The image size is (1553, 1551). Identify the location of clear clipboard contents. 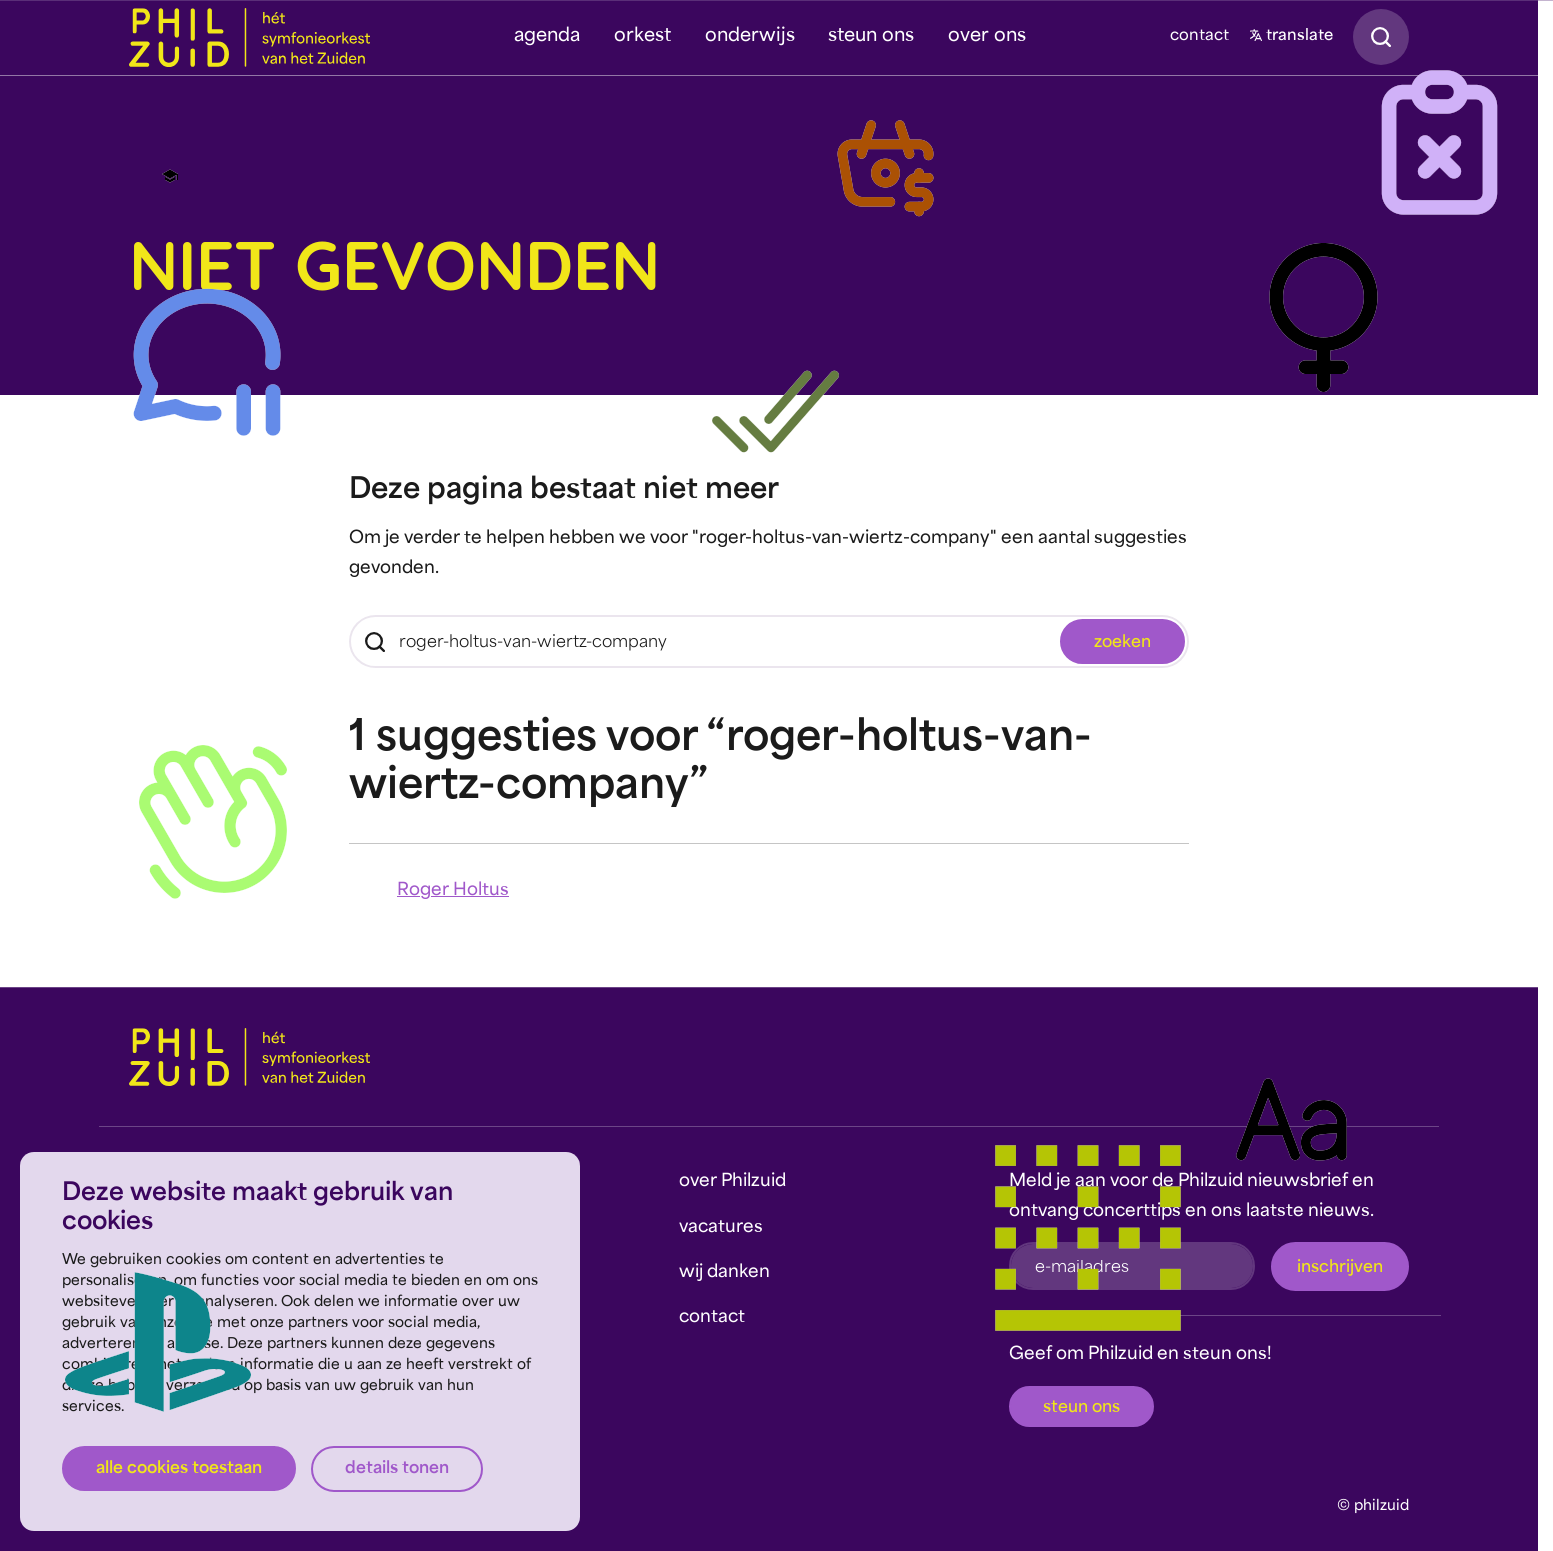
(1439, 142).